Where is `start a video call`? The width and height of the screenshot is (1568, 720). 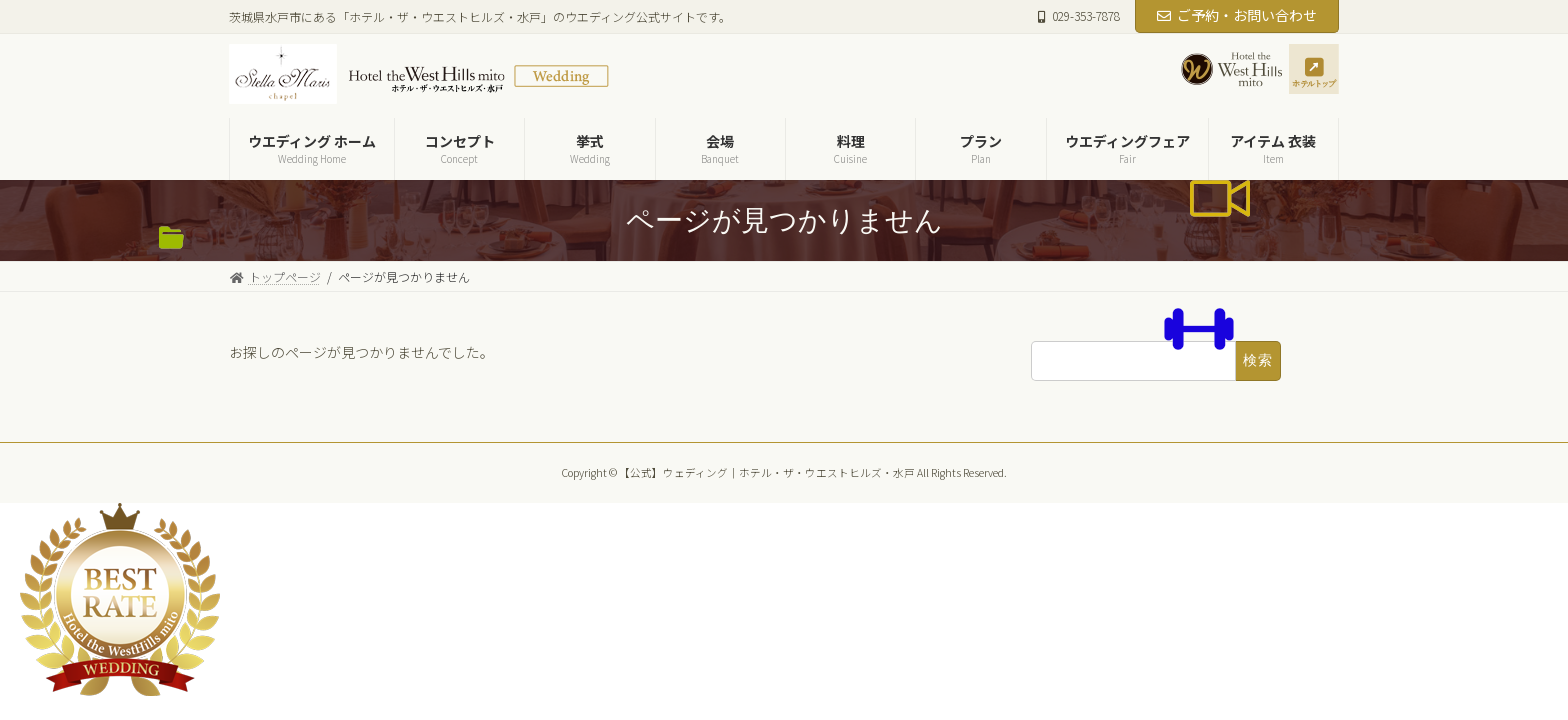
start a video call is located at coordinates (1220, 199).